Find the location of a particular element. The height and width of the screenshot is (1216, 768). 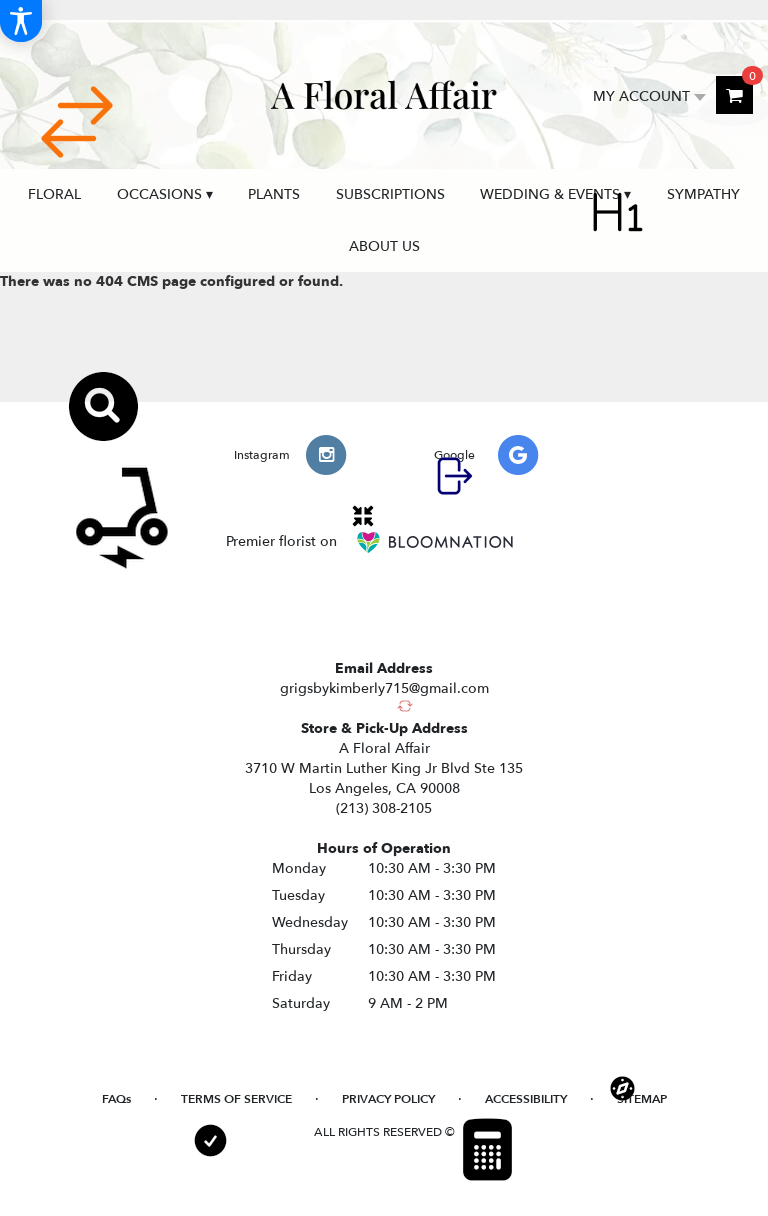

open the calculator app is located at coordinates (487, 1149).